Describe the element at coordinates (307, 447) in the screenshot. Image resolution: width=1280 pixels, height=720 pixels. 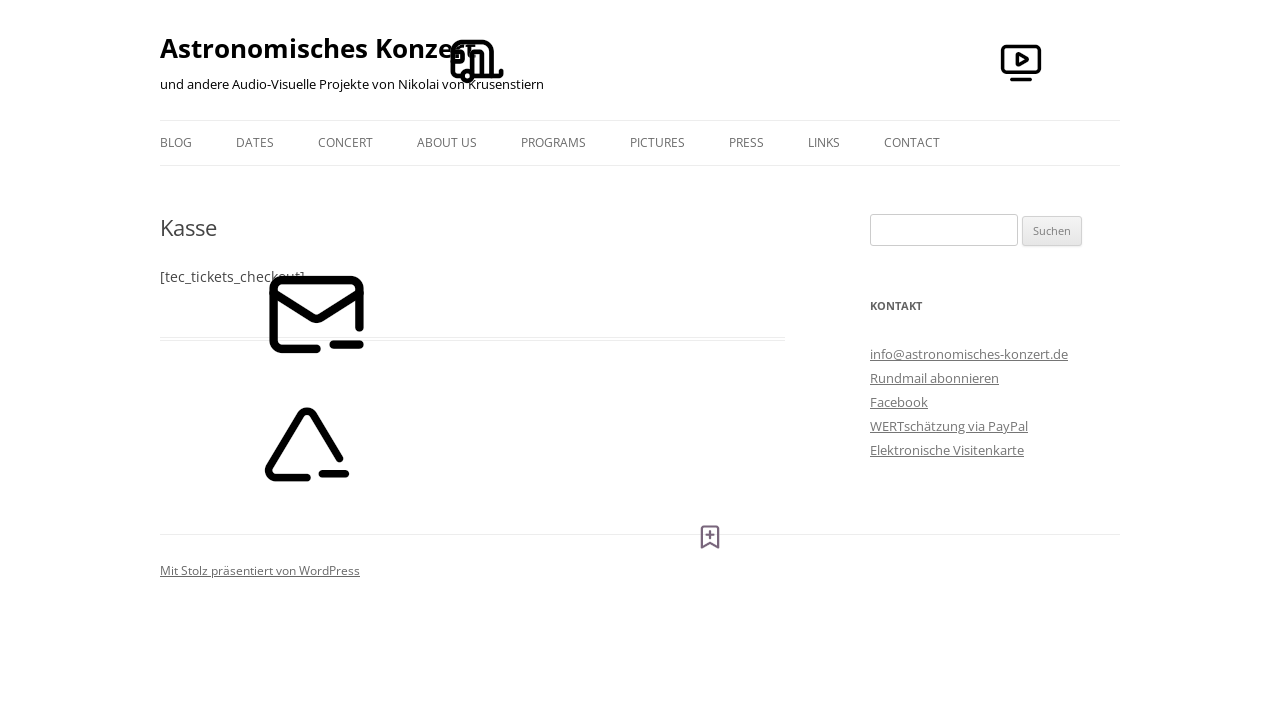
I see `decrease priority or warning level` at that location.